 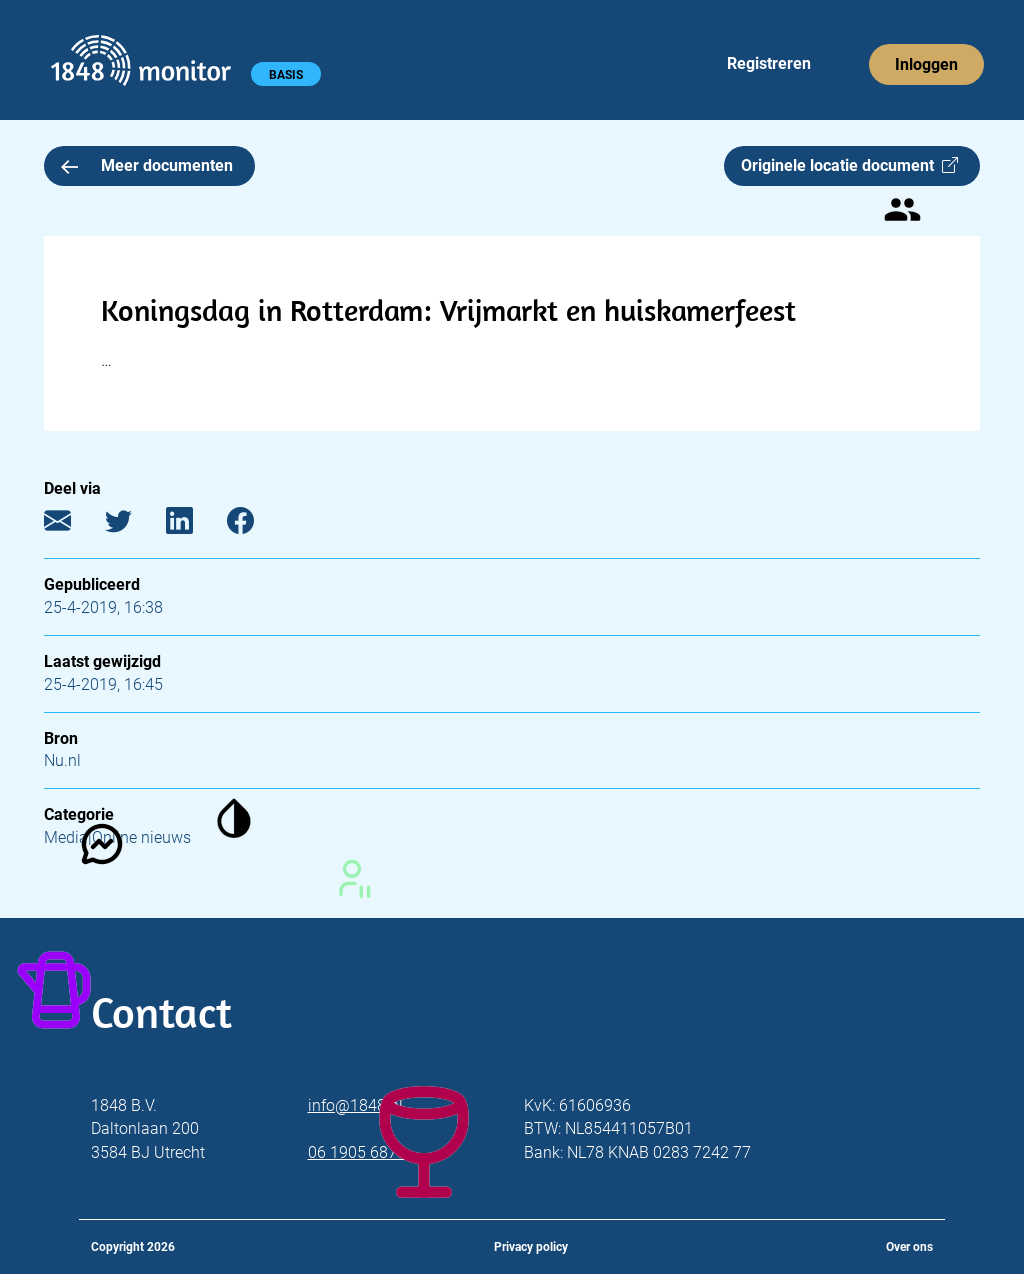 I want to click on view contacts or people list, so click(x=902, y=209).